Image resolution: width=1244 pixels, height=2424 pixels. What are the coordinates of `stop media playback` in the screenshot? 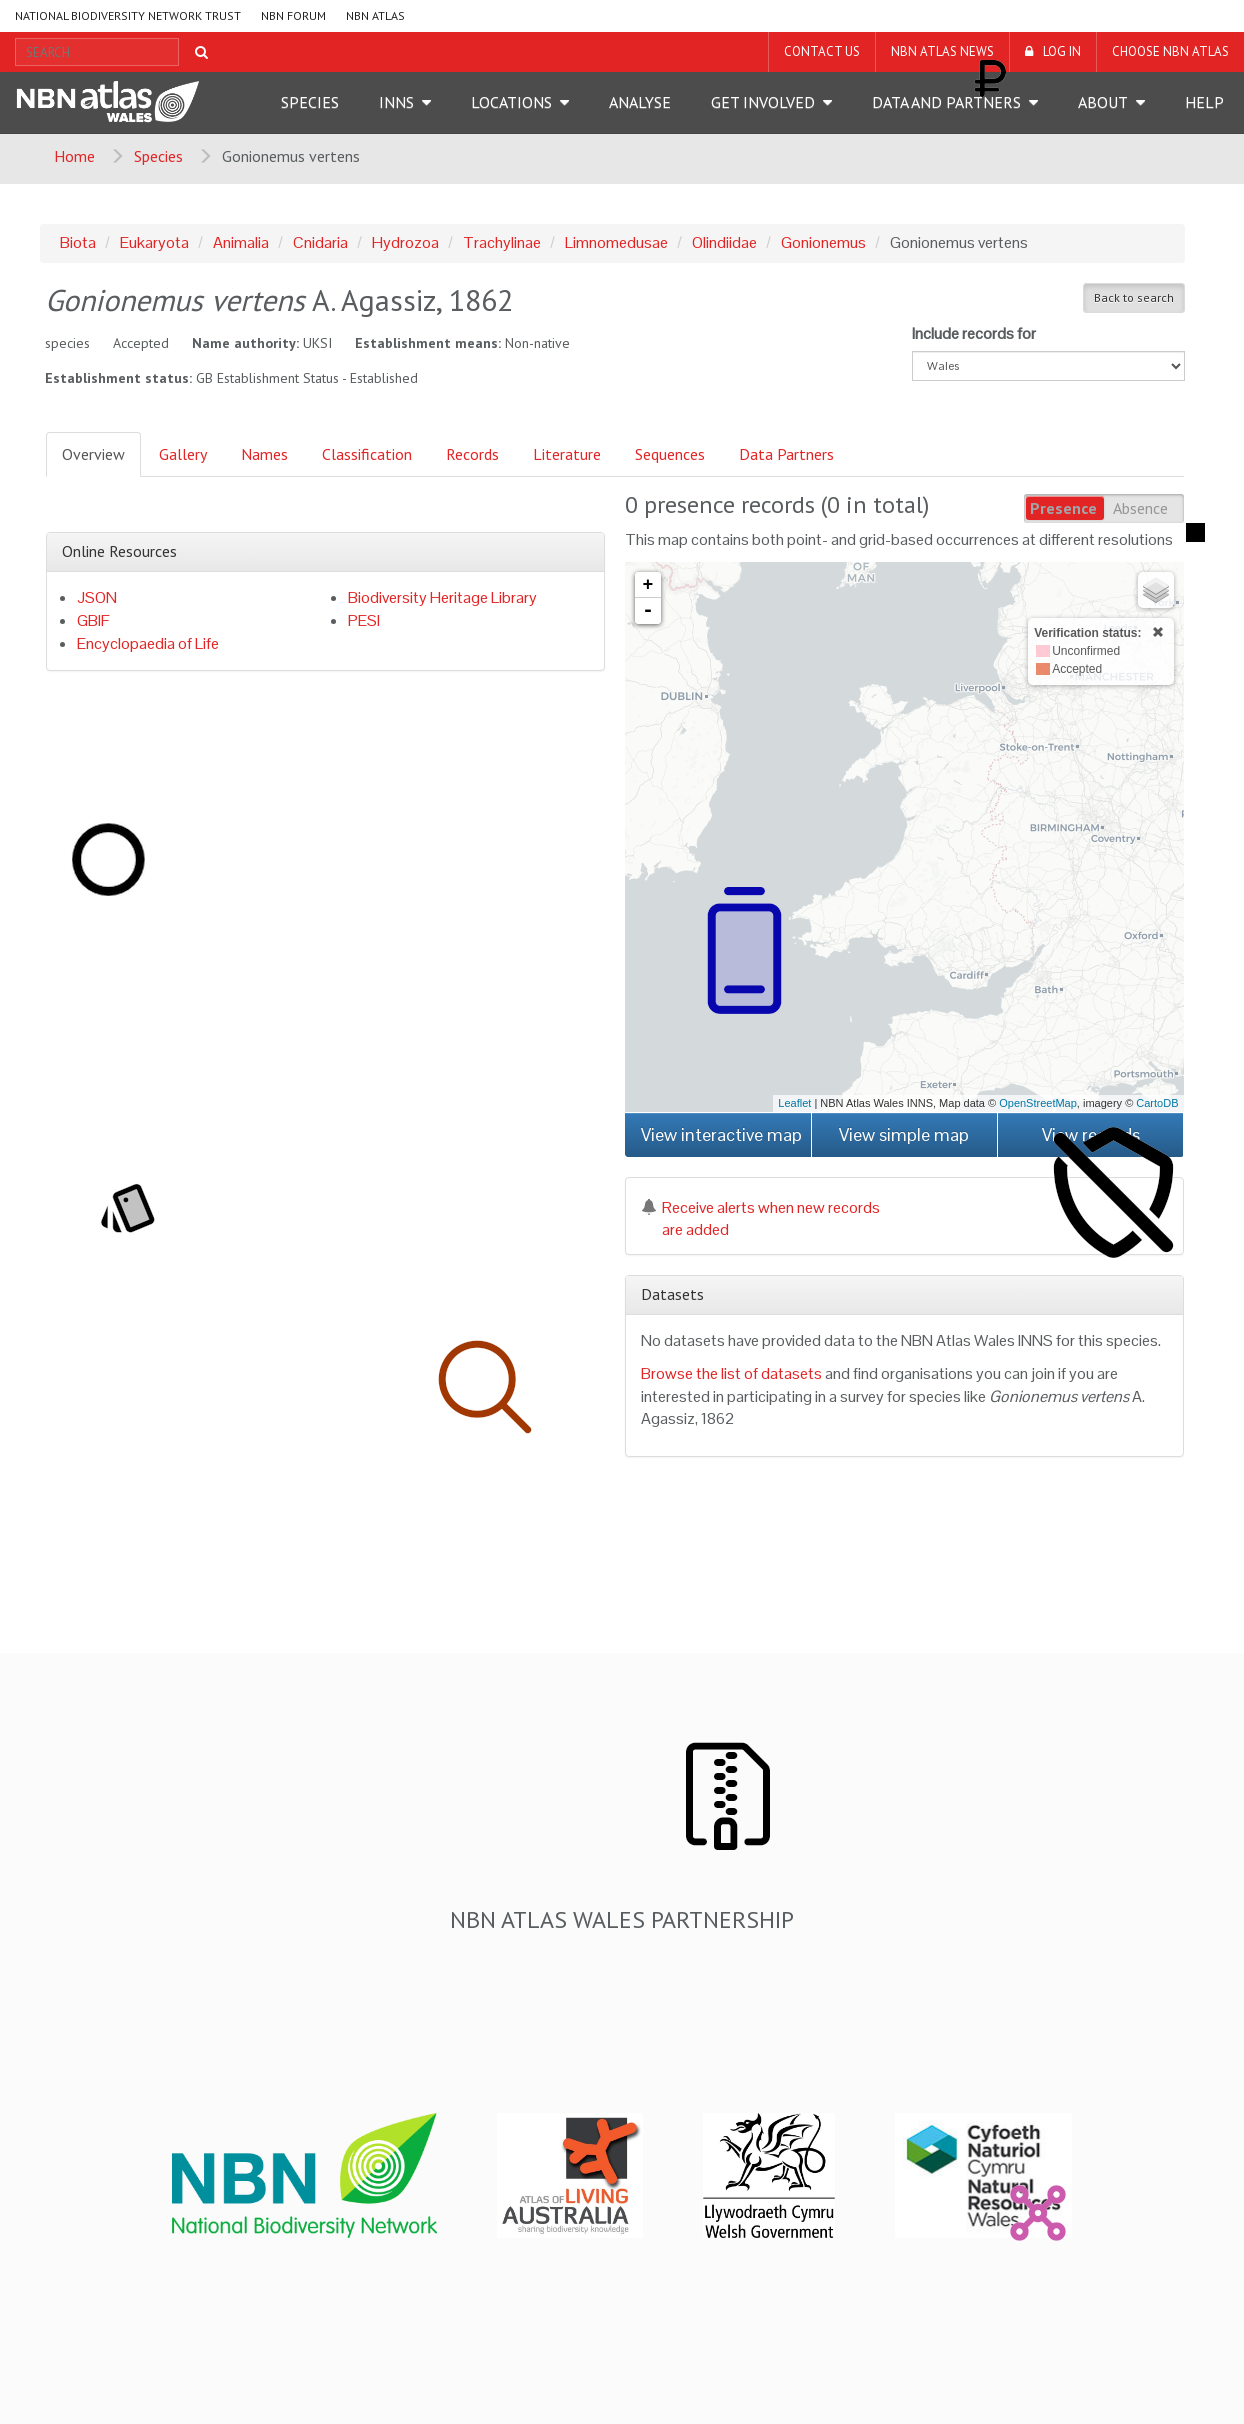 It's located at (1196, 533).